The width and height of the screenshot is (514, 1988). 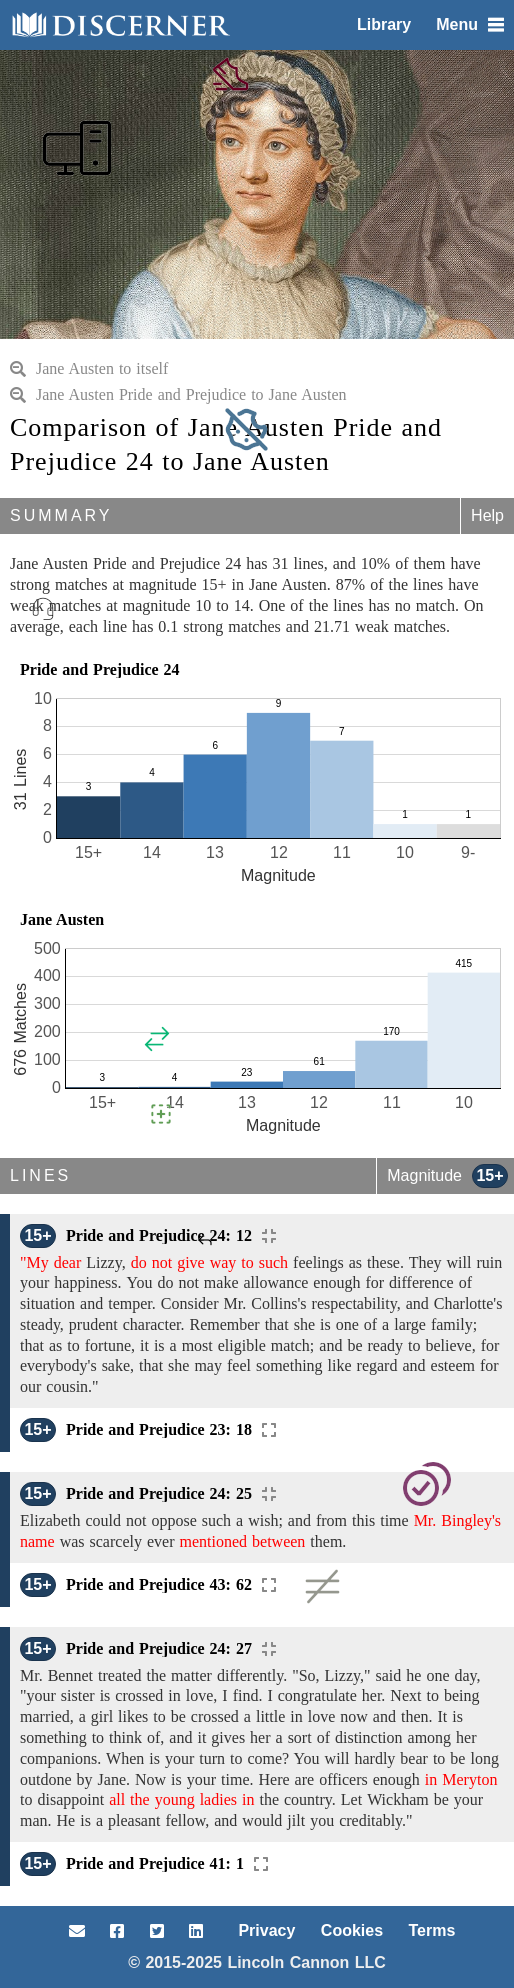 I want to click on reply to a message or email, so click(x=205, y=1240).